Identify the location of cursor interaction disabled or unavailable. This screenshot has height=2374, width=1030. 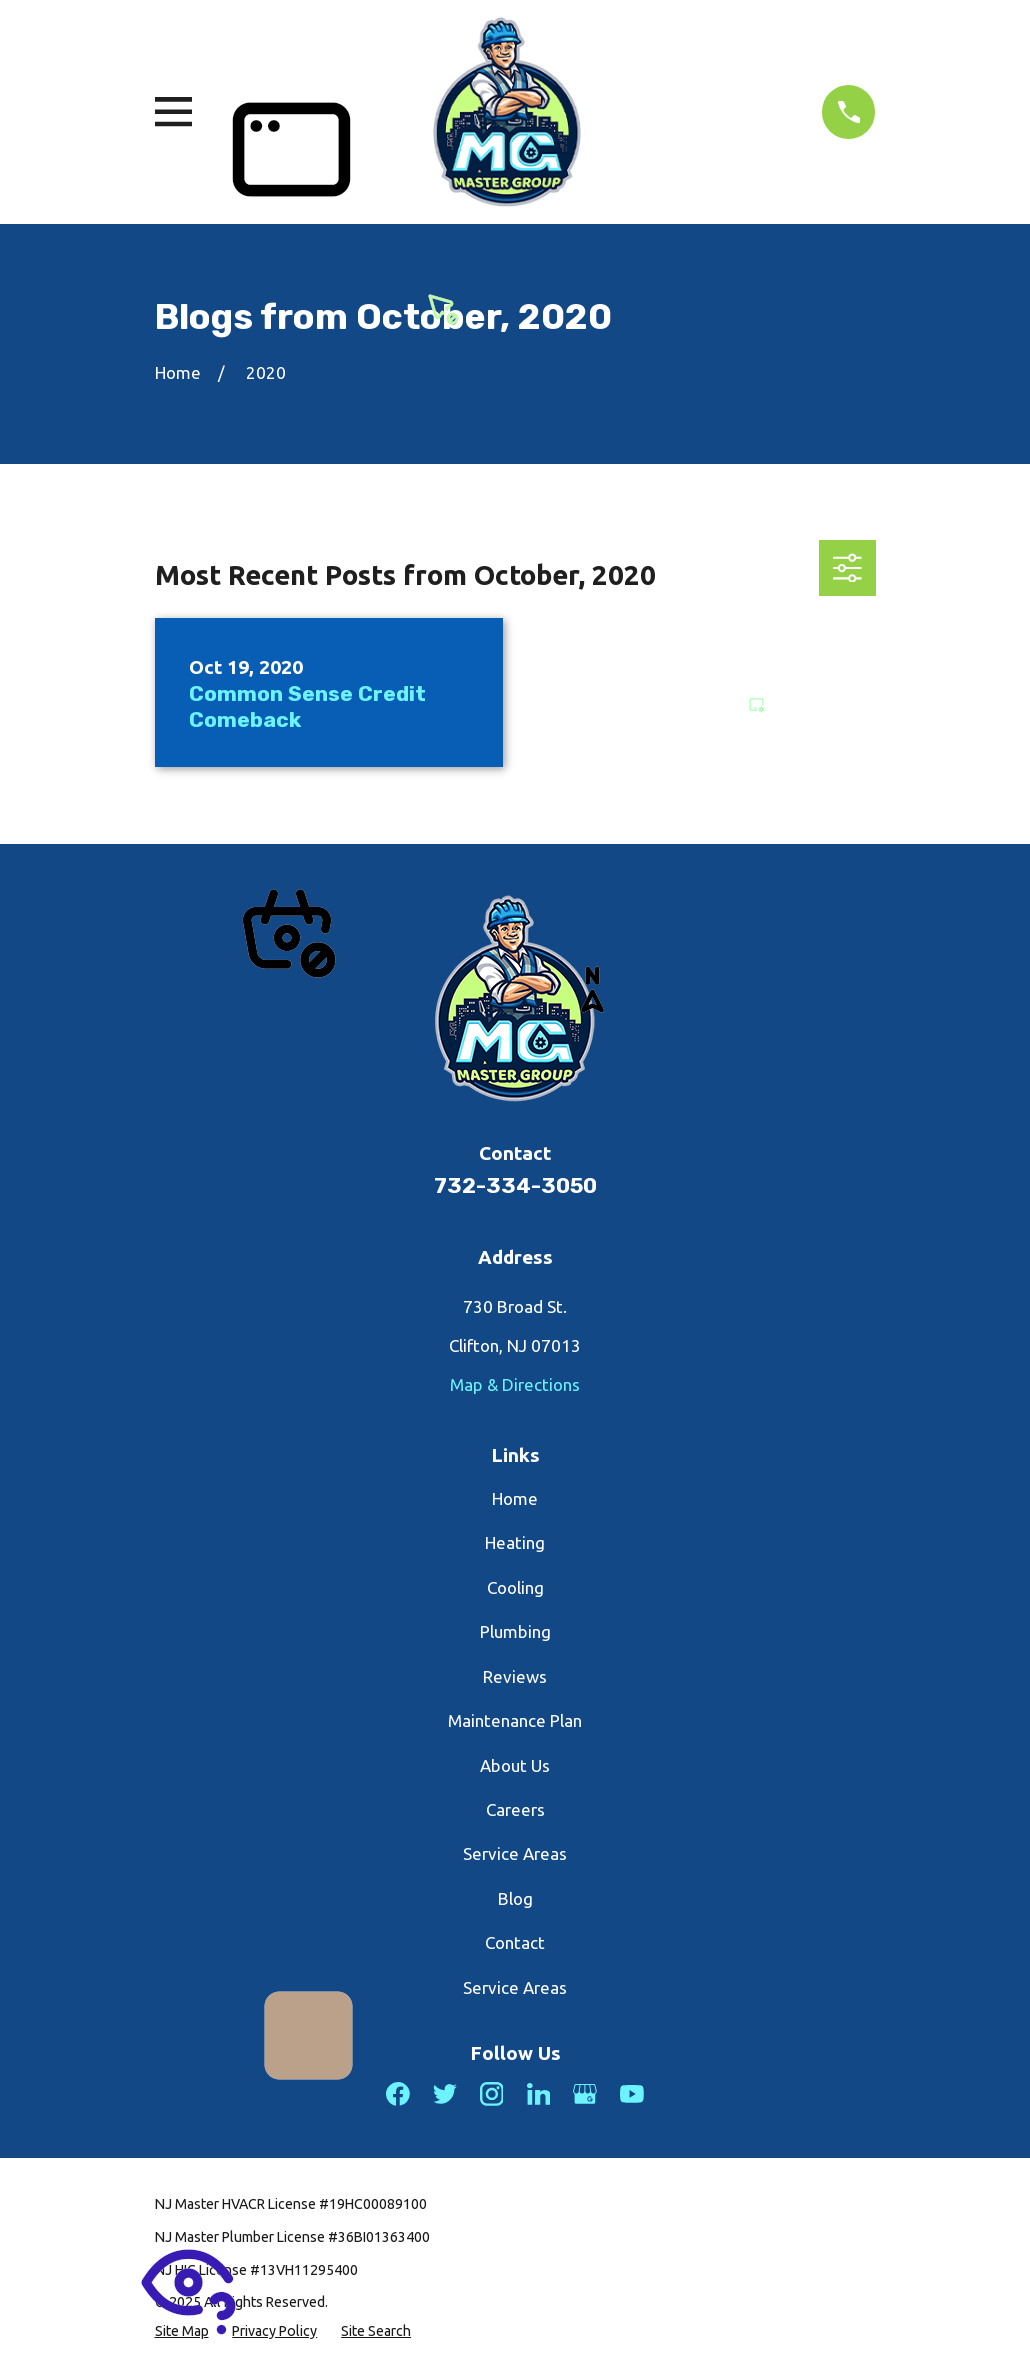
(442, 308).